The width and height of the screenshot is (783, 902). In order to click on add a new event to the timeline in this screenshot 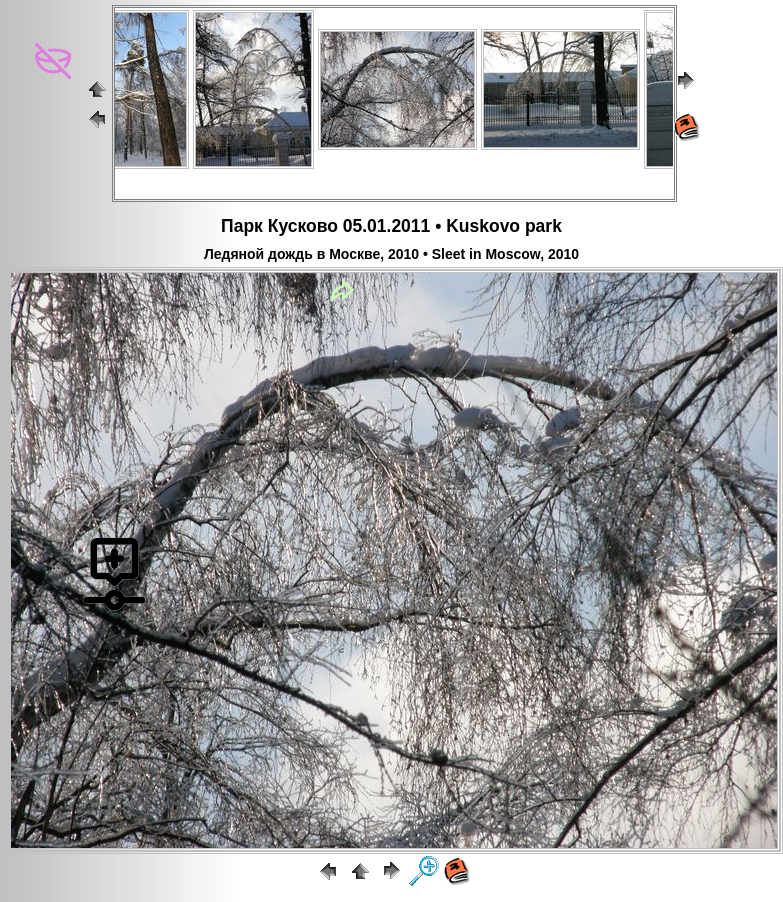, I will do `click(114, 572)`.